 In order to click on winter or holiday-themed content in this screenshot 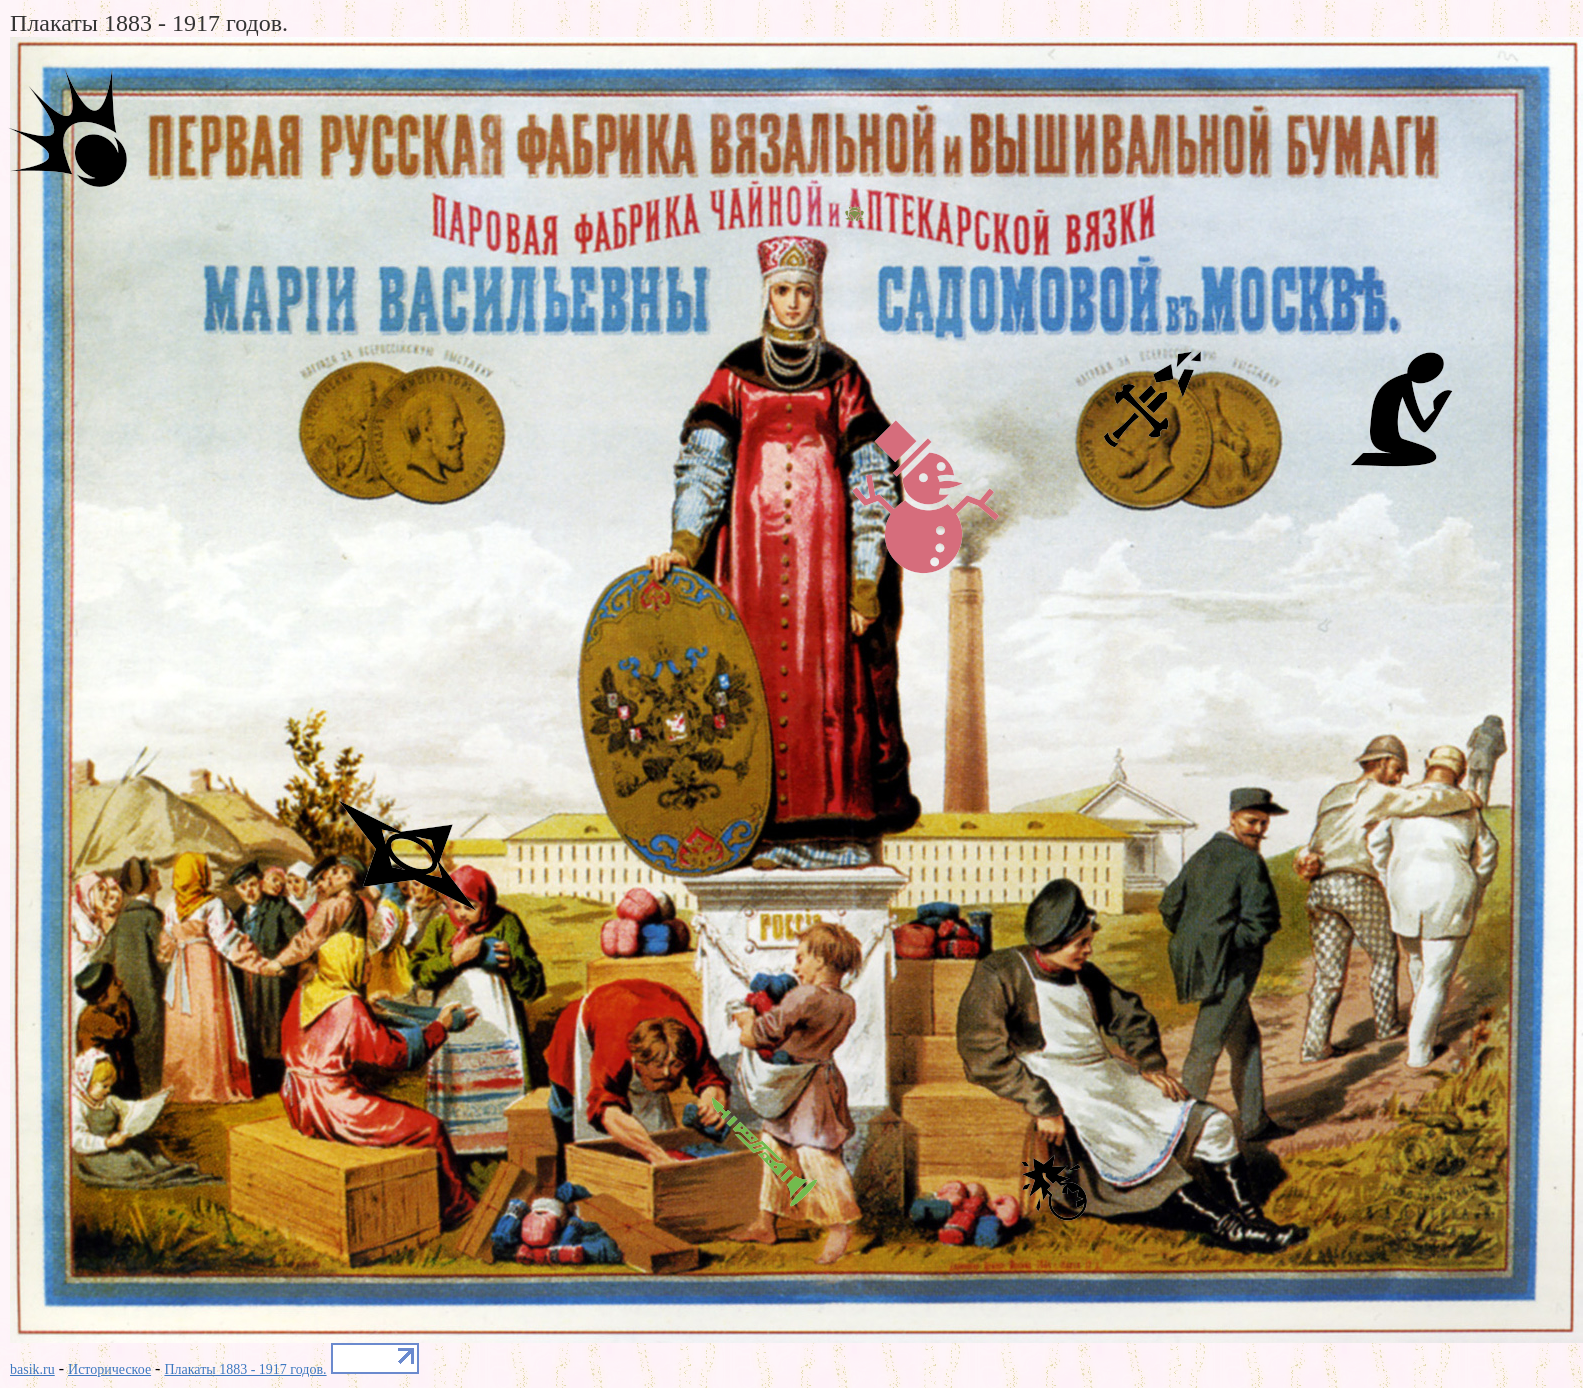, I will do `click(924, 497)`.